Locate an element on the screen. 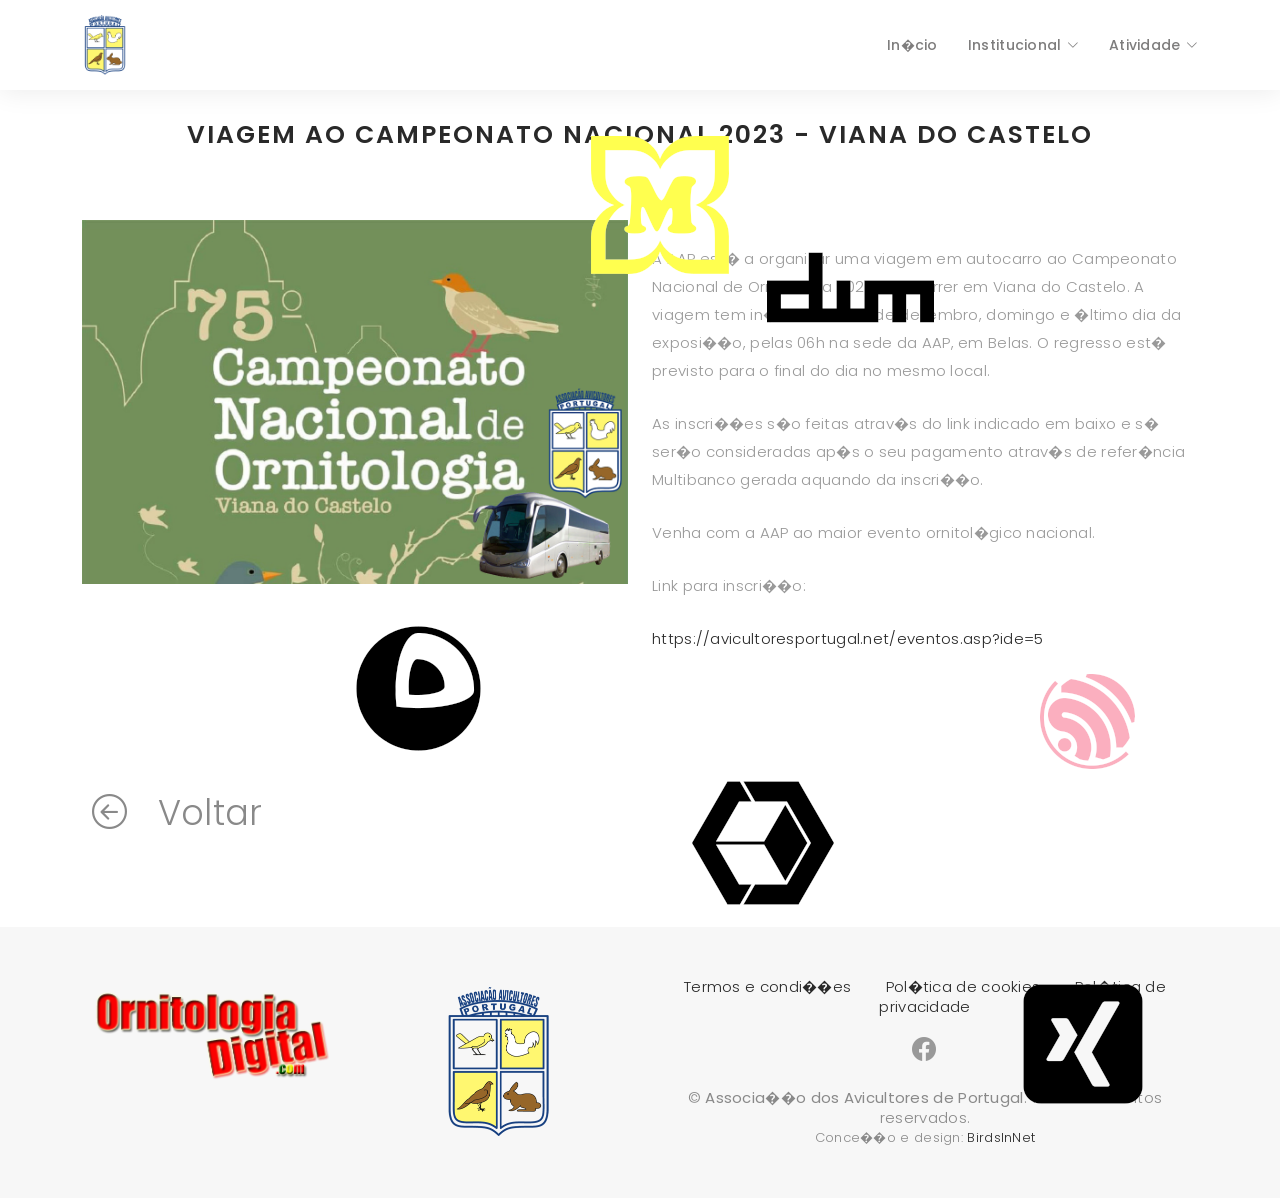 This screenshot has width=1280, height=1198. open XING professional network app is located at coordinates (1083, 1044).